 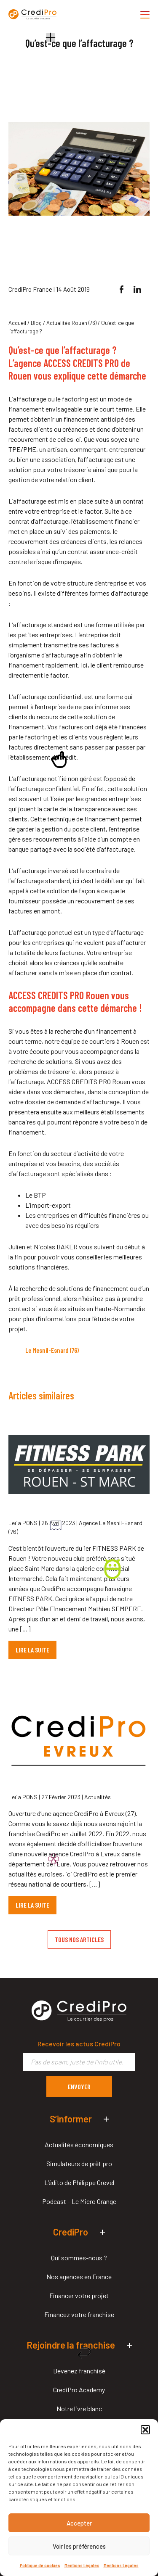 I want to click on indicates luck or bonus reward feature, so click(x=54, y=1859).